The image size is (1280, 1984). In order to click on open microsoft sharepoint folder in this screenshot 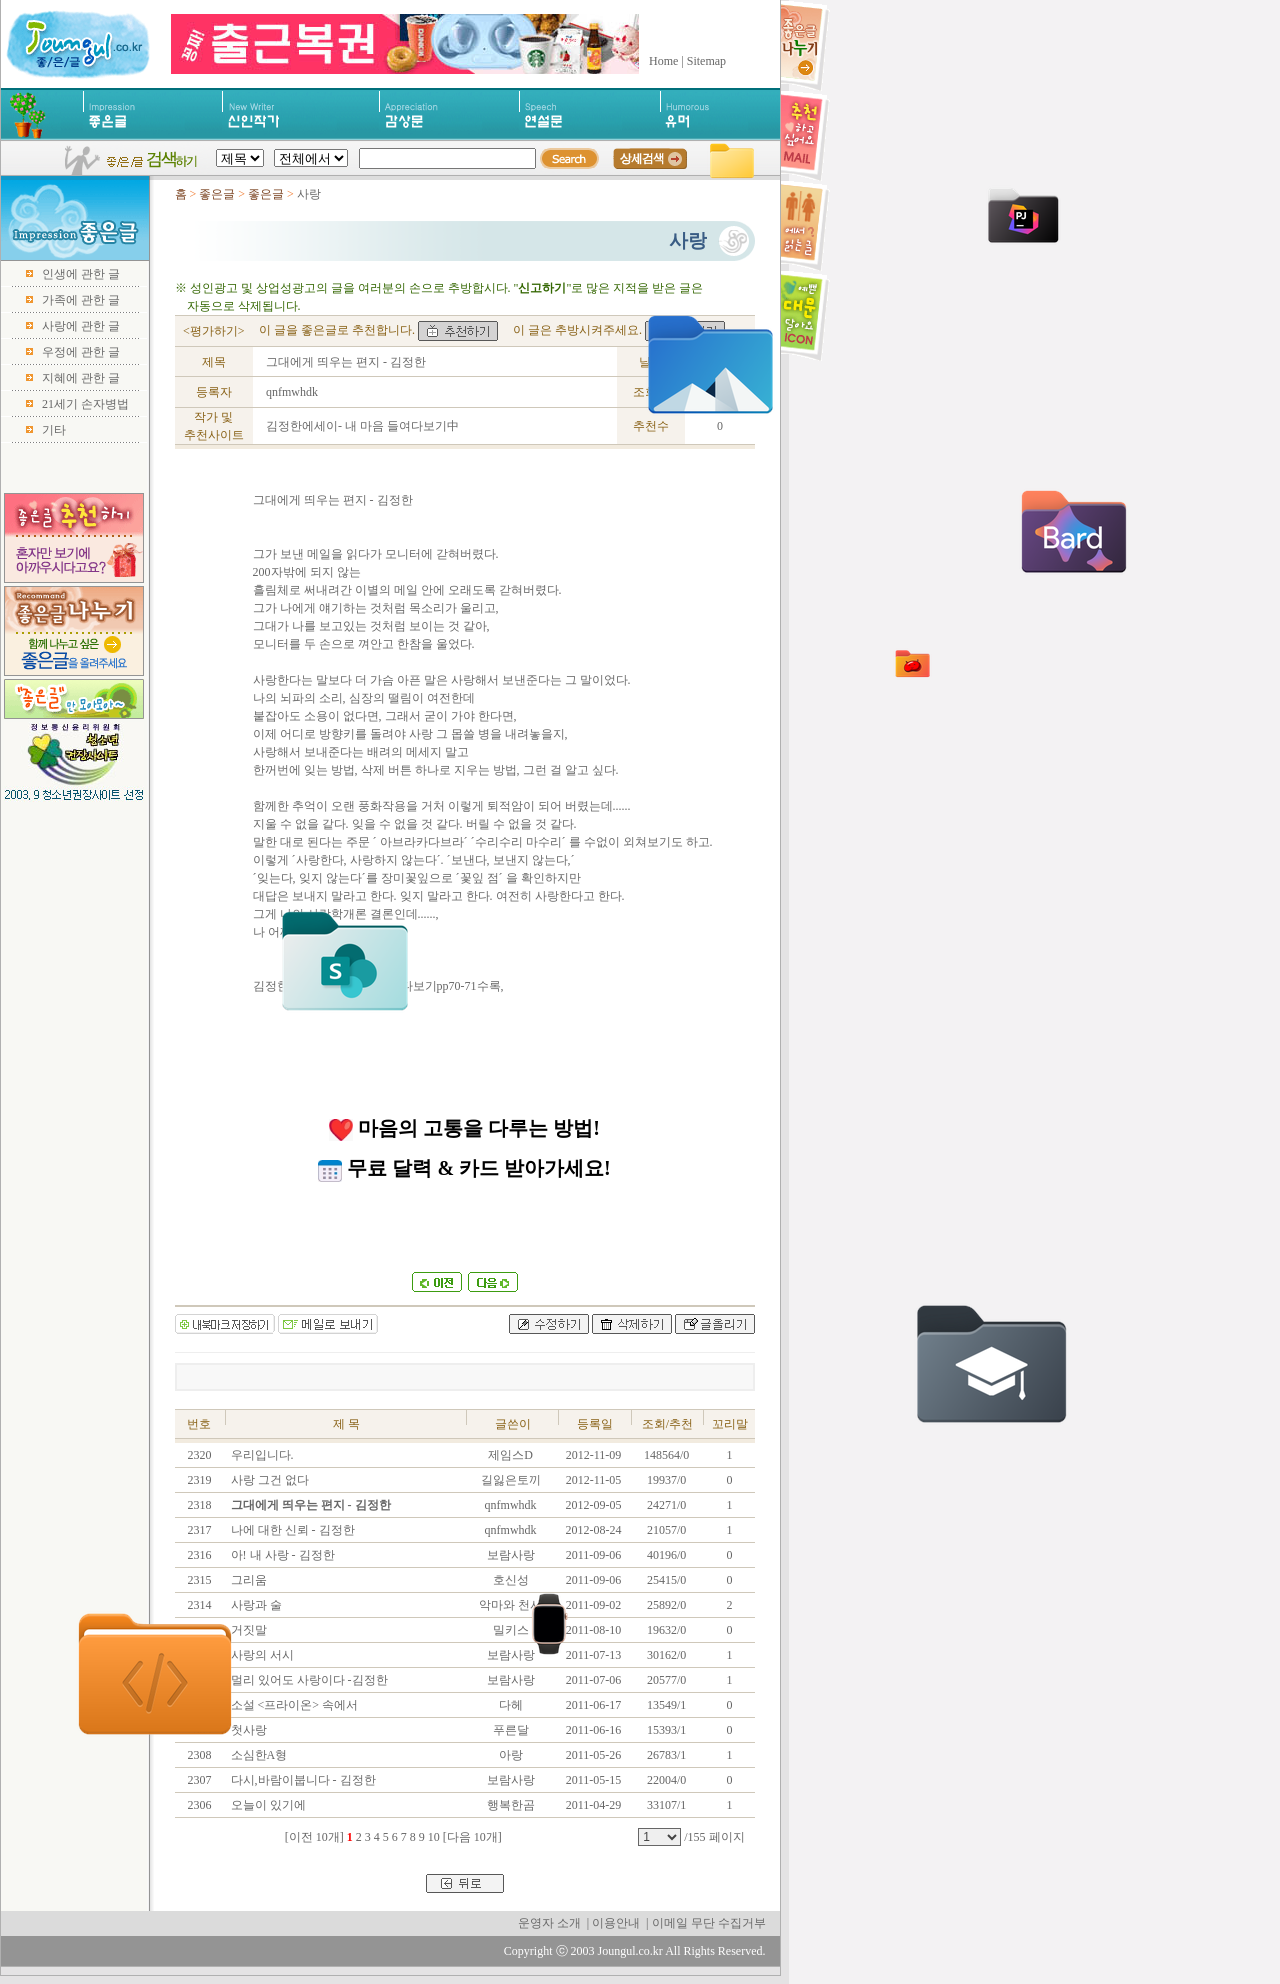, I will do `click(344, 964)`.